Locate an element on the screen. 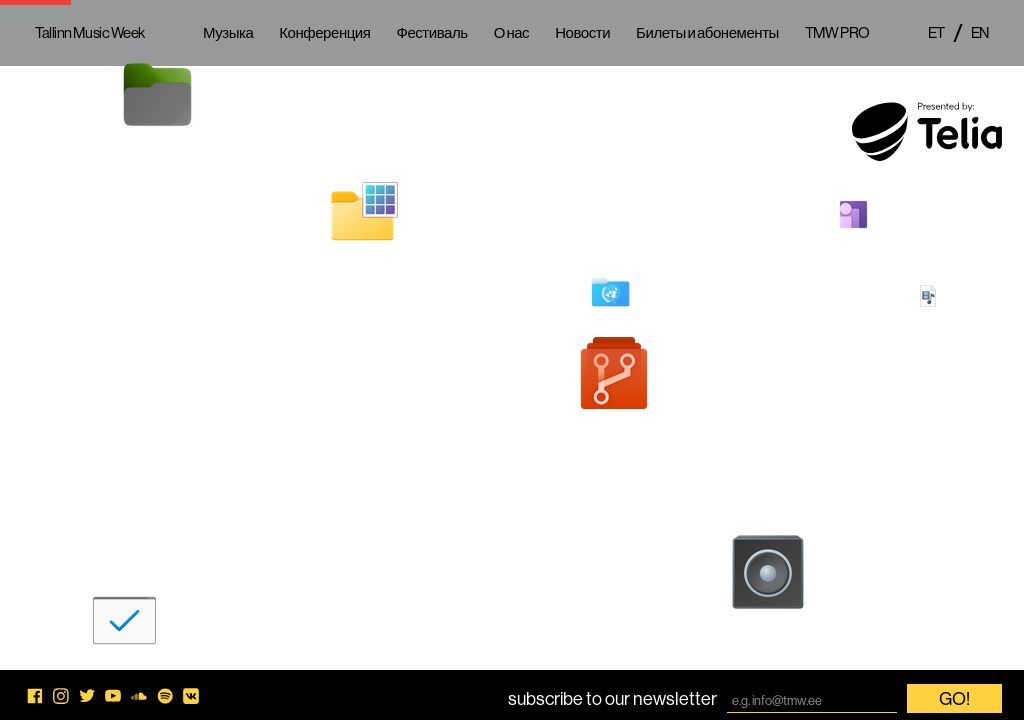  access sound and audio settings is located at coordinates (768, 572).